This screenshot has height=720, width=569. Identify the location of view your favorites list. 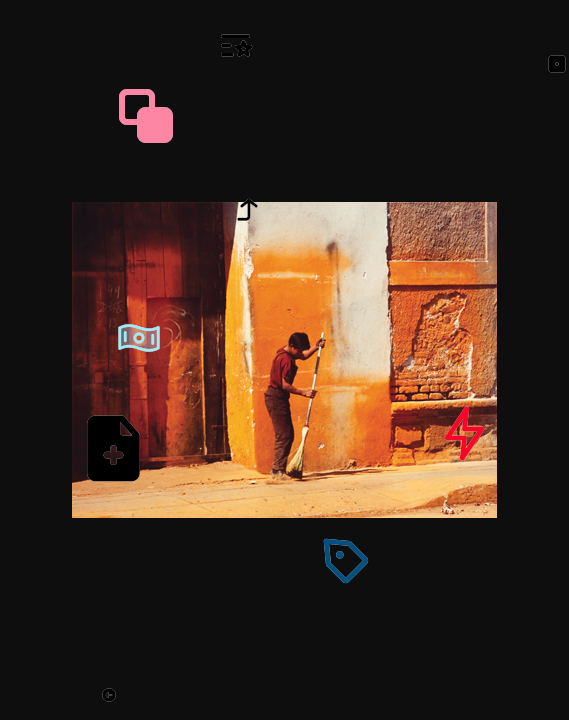
(235, 45).